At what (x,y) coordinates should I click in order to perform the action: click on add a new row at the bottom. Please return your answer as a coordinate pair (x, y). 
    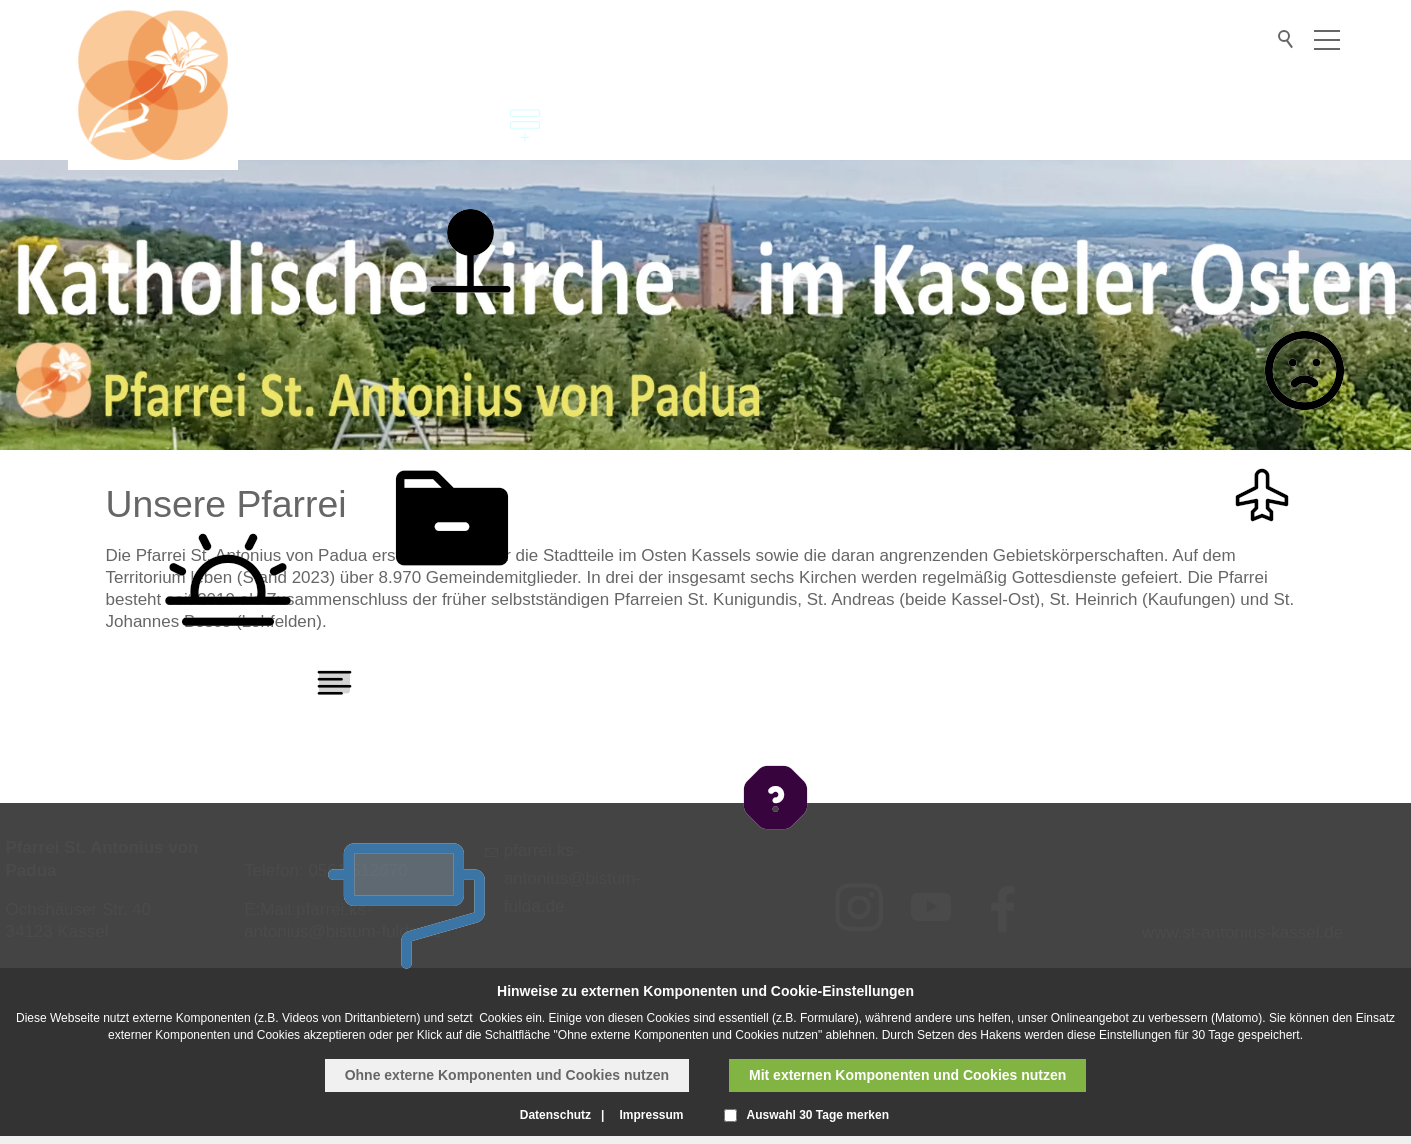
    Looking at the image, I should click on (525, 123).